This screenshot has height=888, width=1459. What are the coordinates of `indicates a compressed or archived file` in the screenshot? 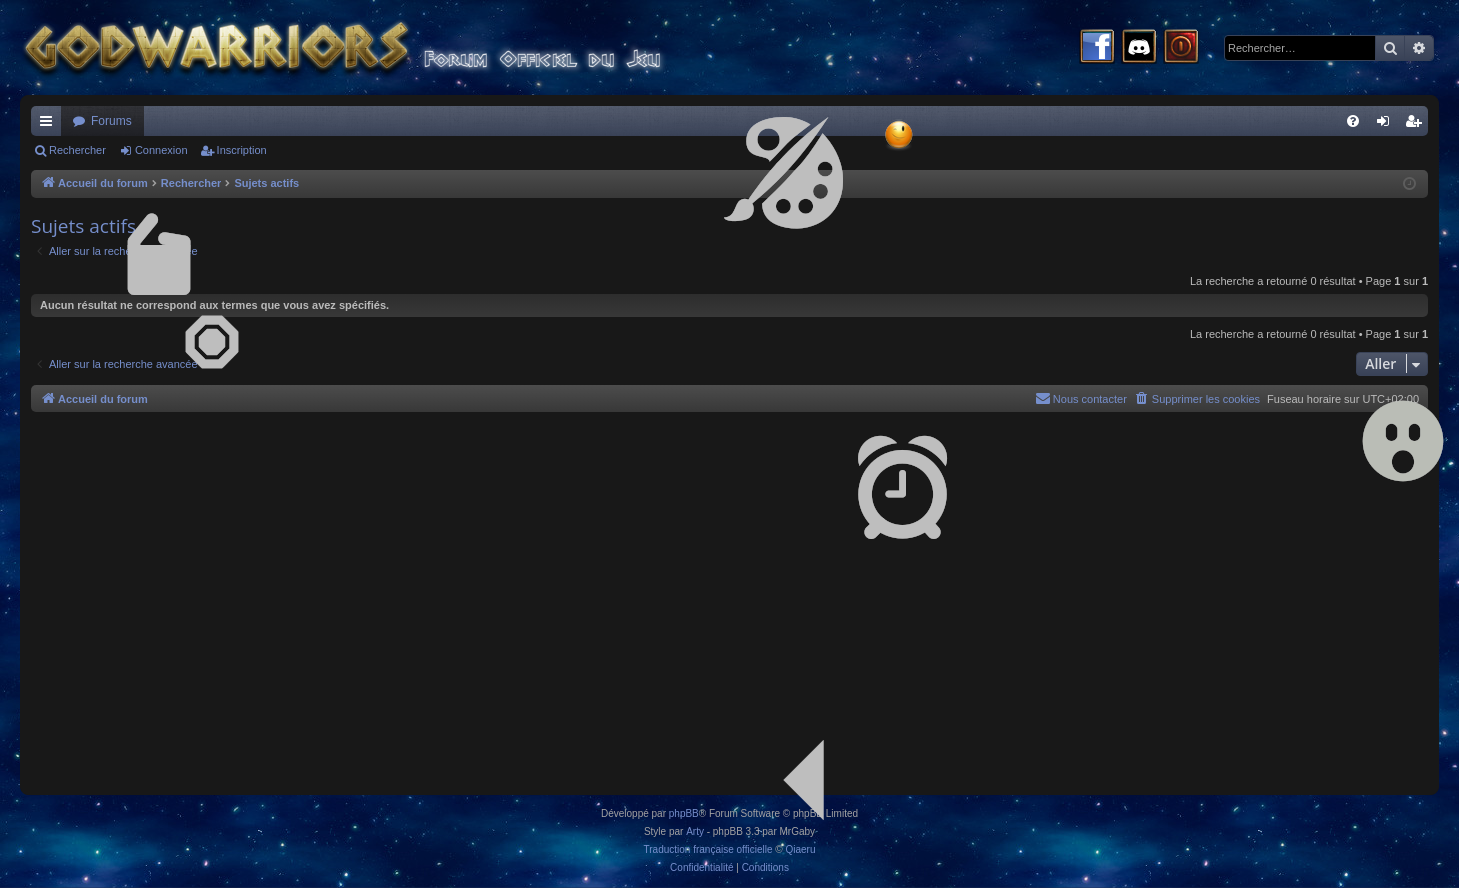 It's located at (159, 245).